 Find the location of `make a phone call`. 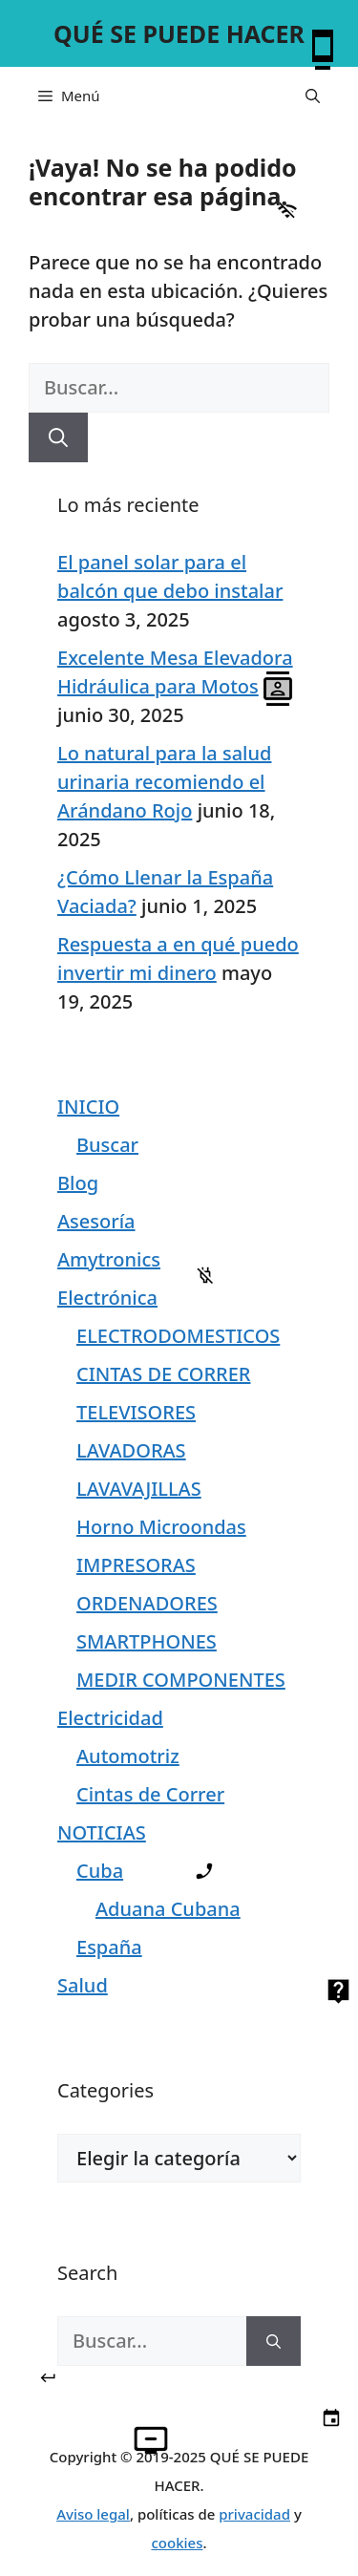

make a phone call is located at coordinates (204, 1871).